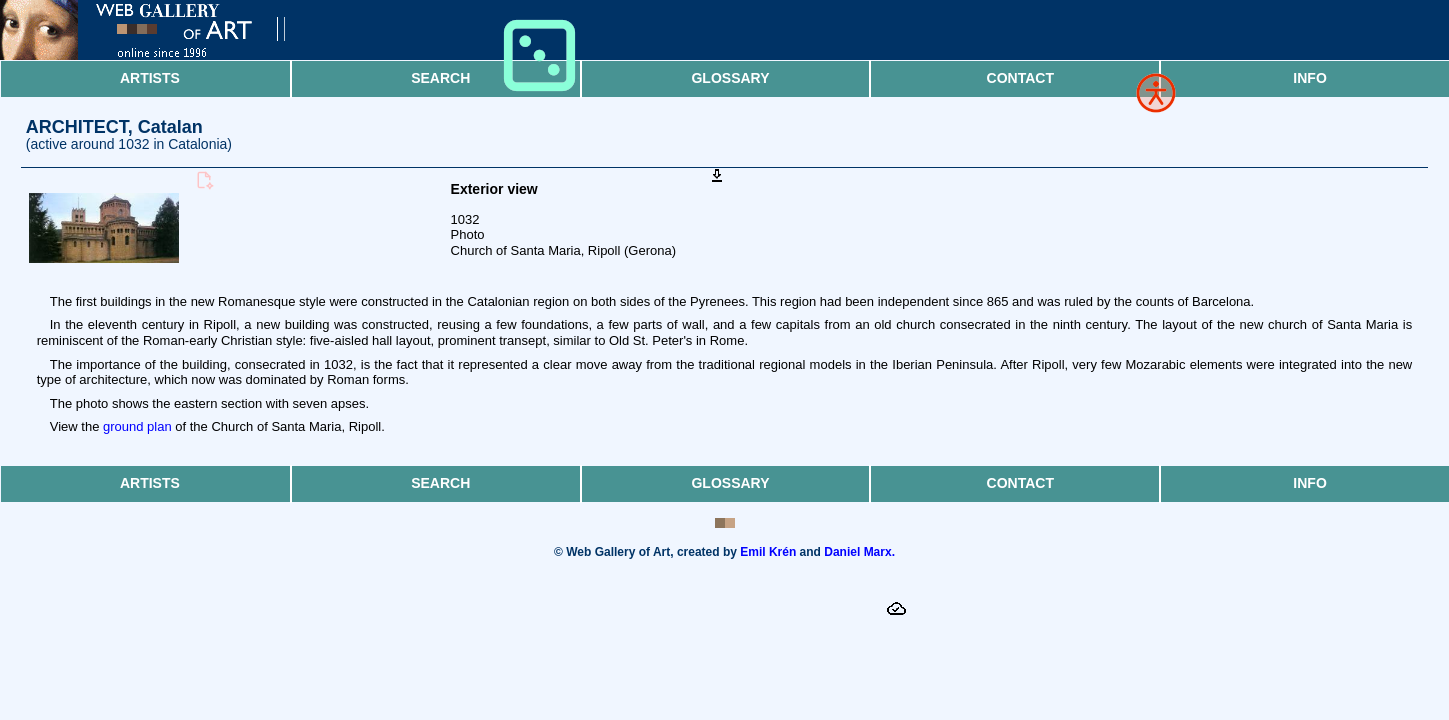 This screenshot has width=1449, height=720. I want to click on download a file, so click(717, 176).